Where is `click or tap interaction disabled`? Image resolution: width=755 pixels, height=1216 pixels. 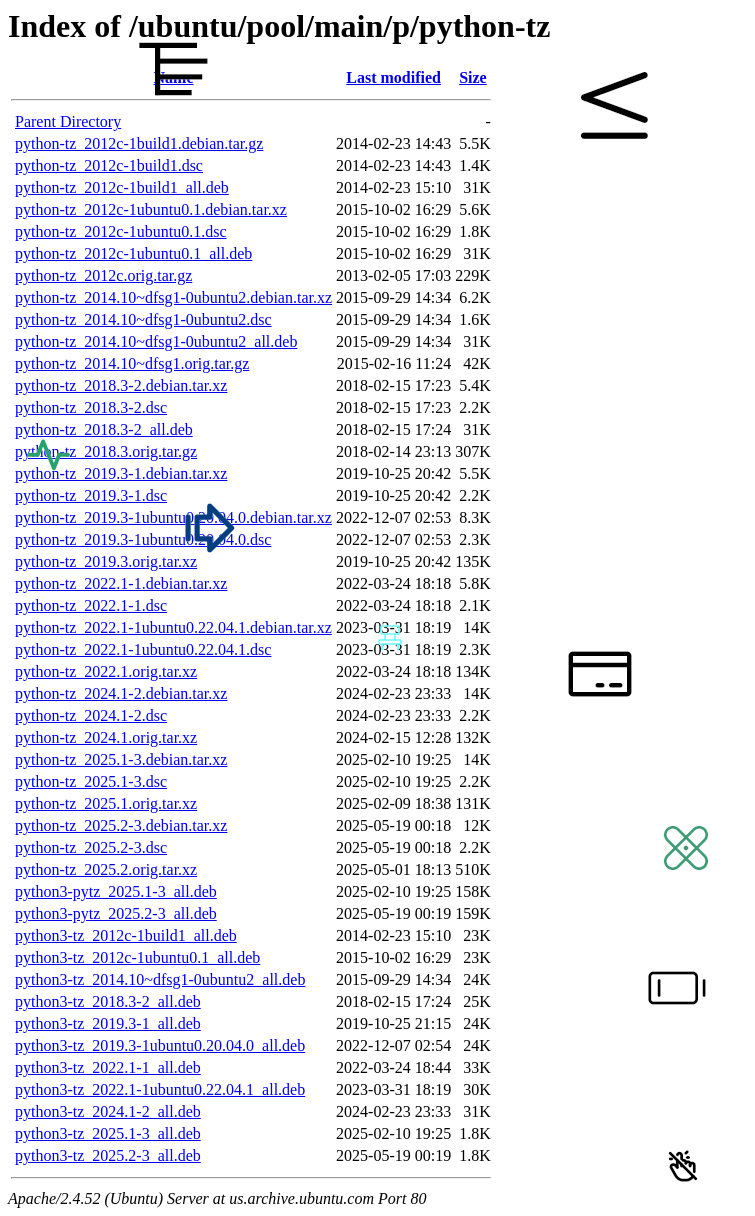 click or tap interaction disabled is located at coordinates (683, 1166).